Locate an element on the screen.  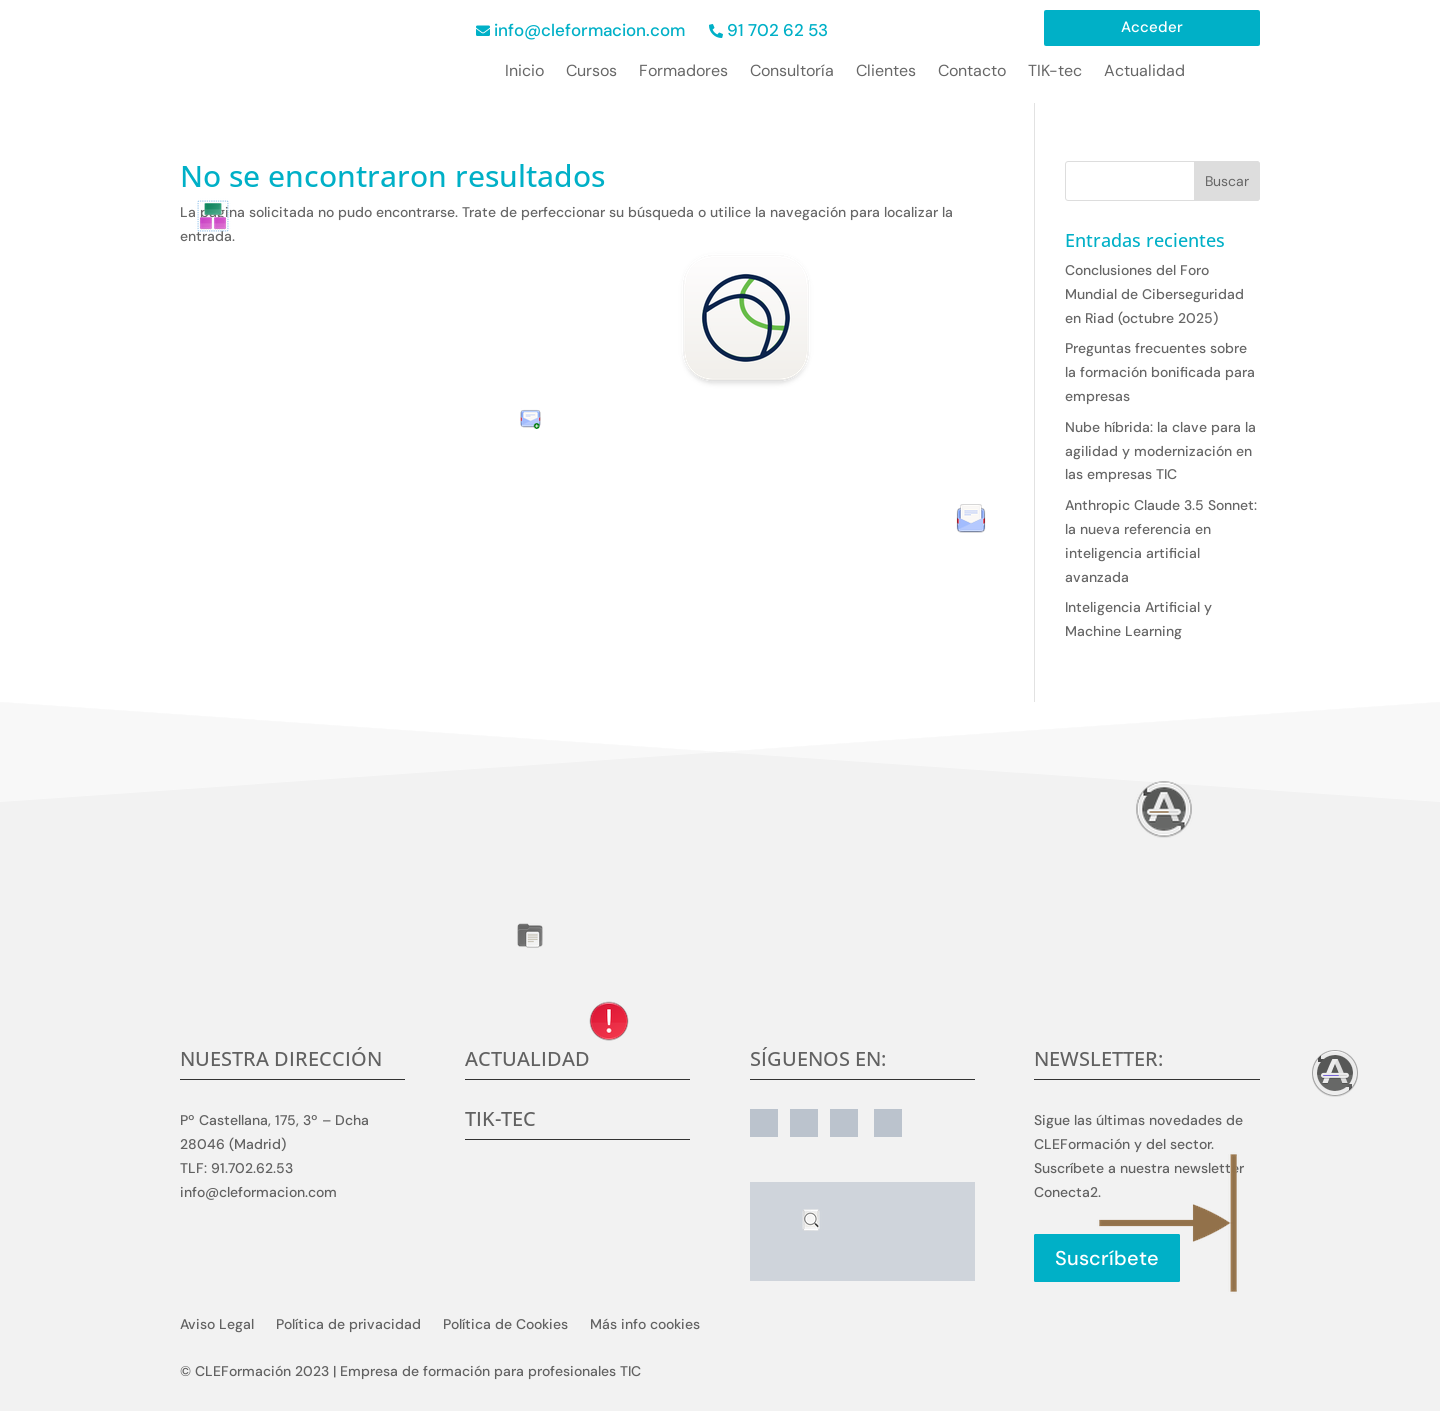
open a file from your documents is located at coordinates (530, 935).